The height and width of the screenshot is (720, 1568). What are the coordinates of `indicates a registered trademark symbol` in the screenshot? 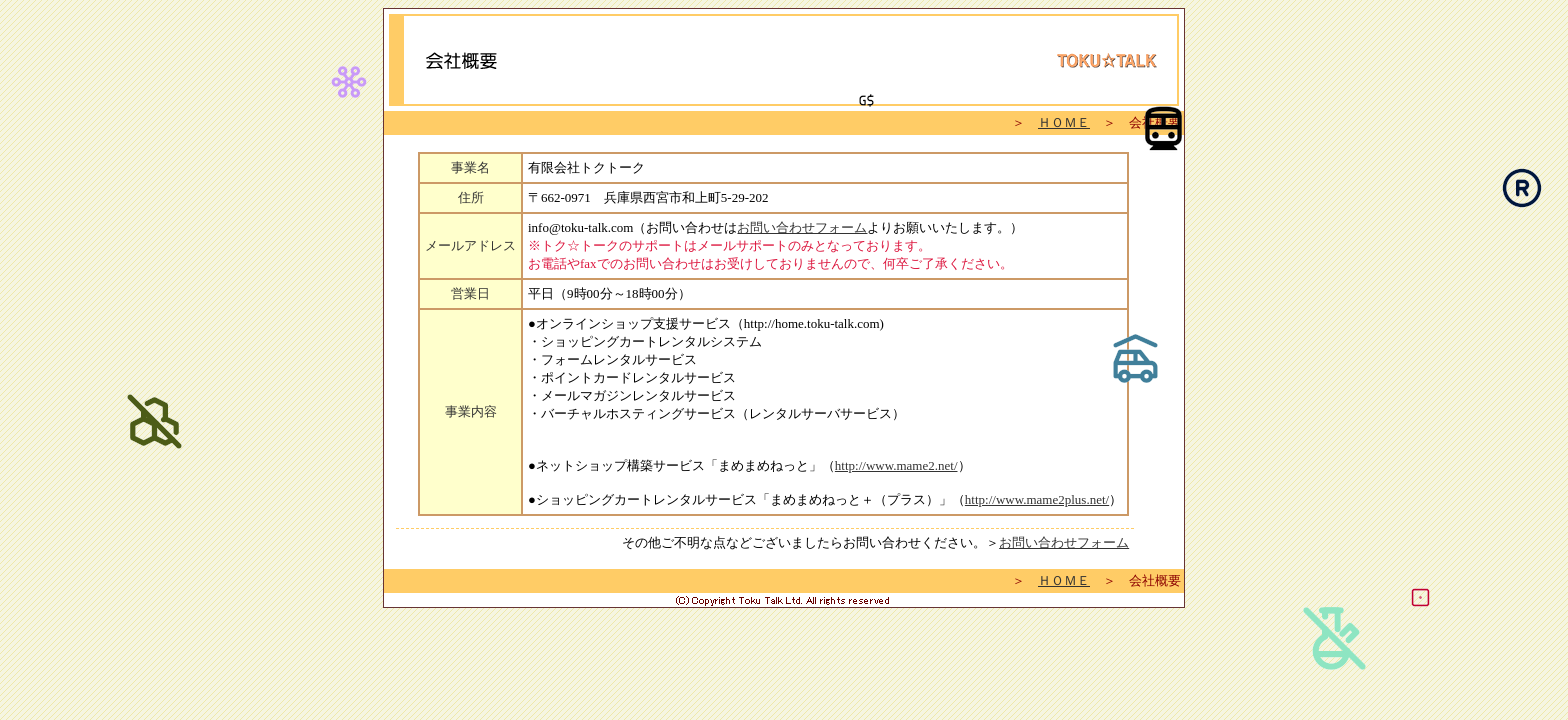 It's located at (1522, 188).